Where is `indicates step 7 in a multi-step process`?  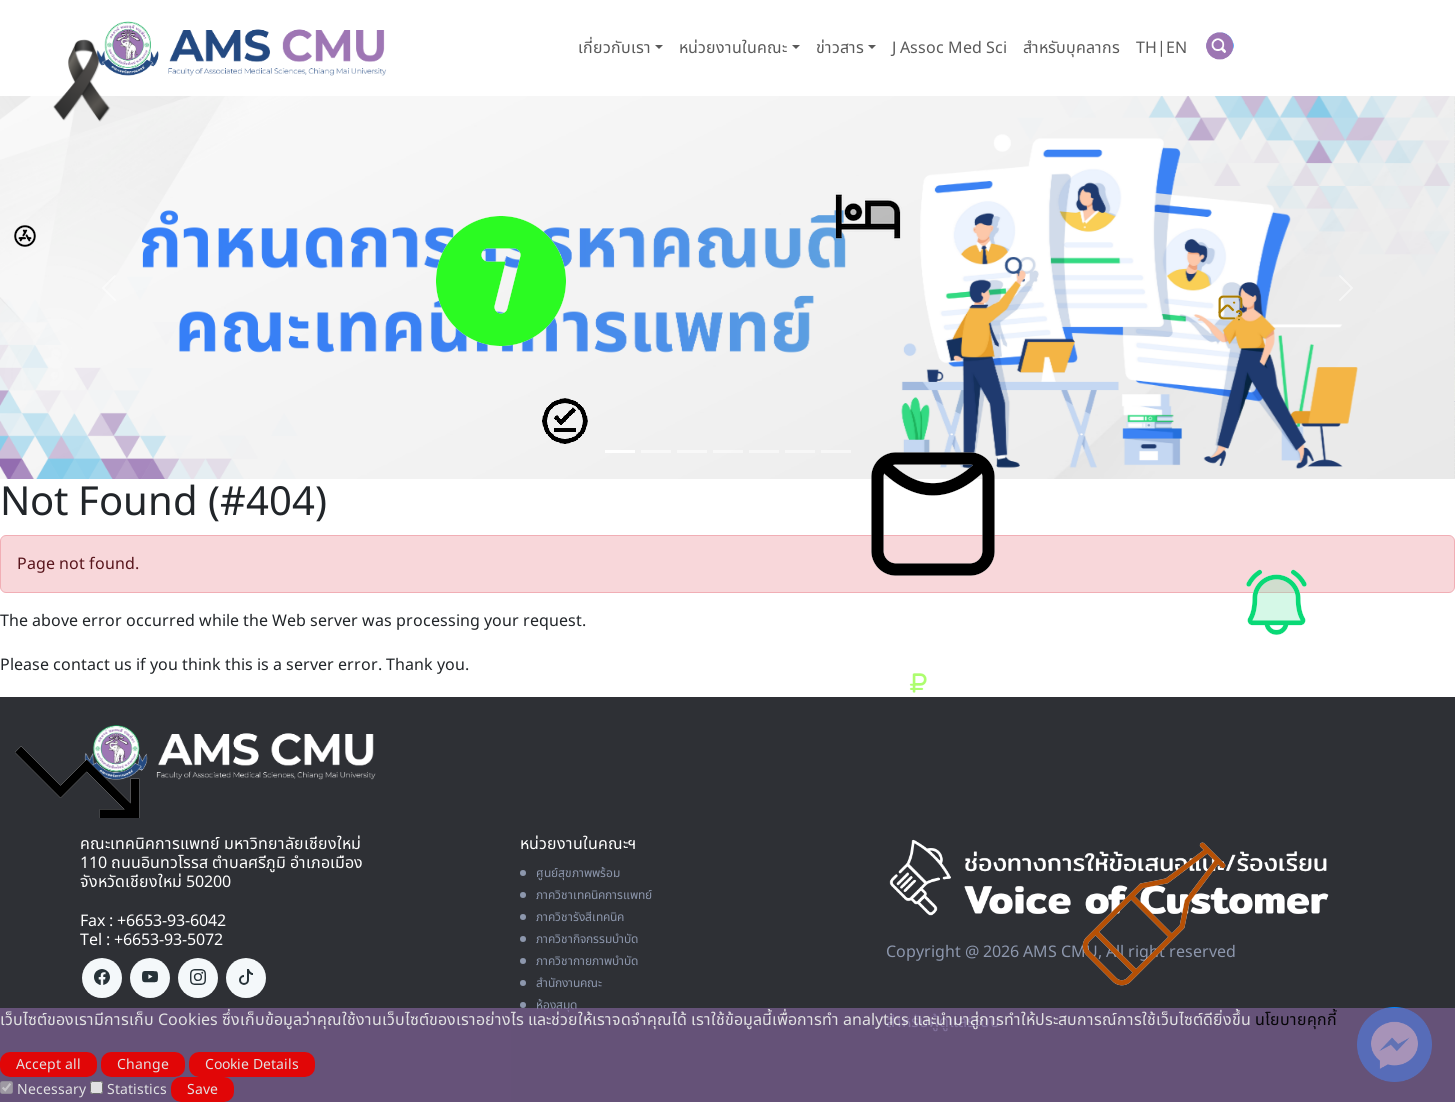 indicates step 7 in a multi-step process is located at coordinates (501, 281).